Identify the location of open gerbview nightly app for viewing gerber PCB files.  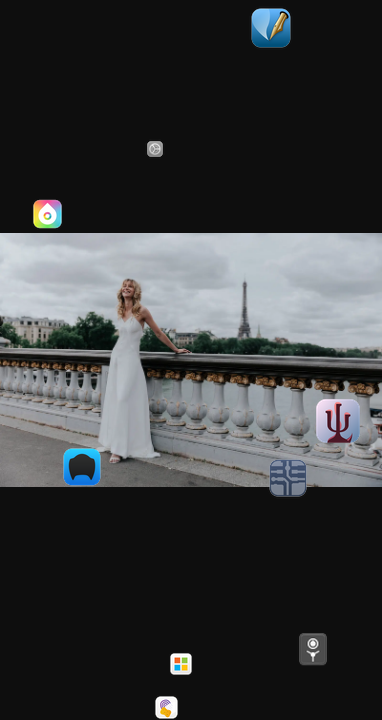
(288, 478).